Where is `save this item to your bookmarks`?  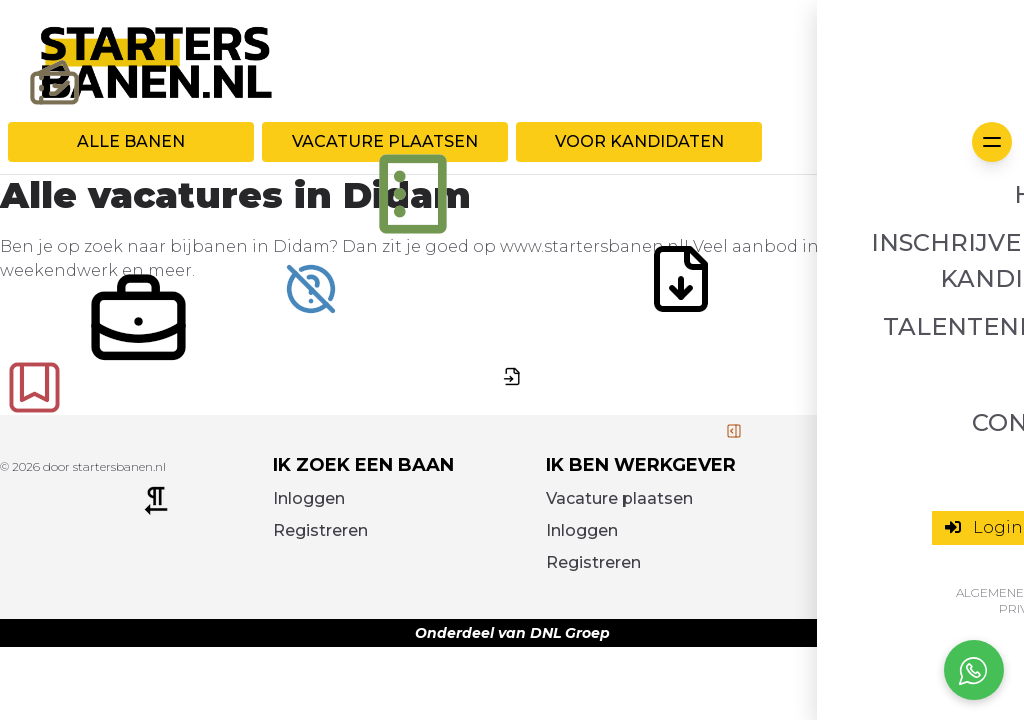 save this item to your bookmarks is located at coordinates (34, 387).